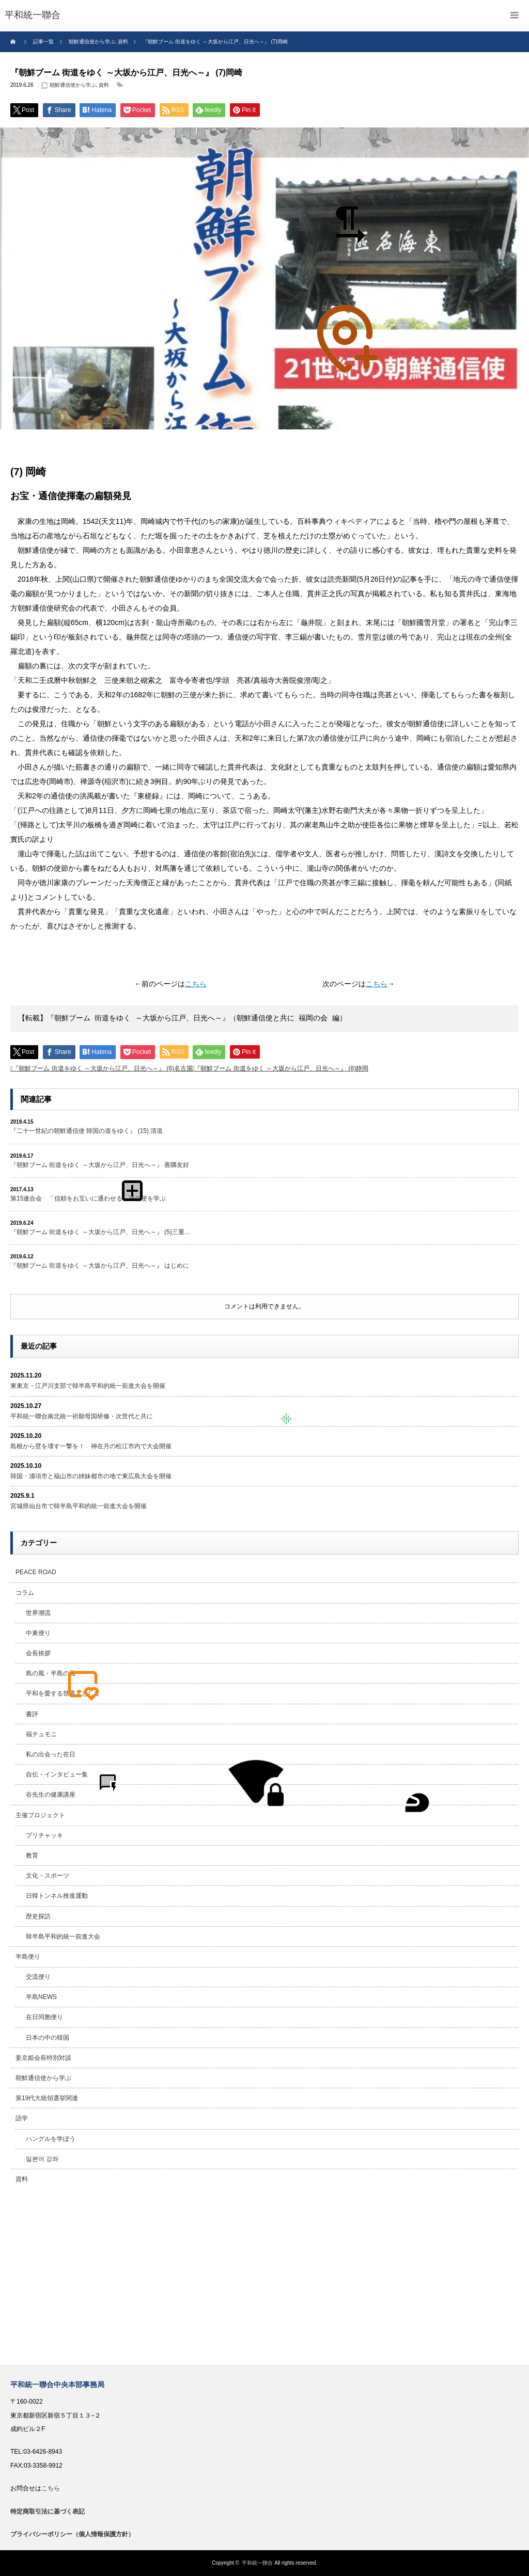  I want to click on add a new location pin, so click(345, 339).